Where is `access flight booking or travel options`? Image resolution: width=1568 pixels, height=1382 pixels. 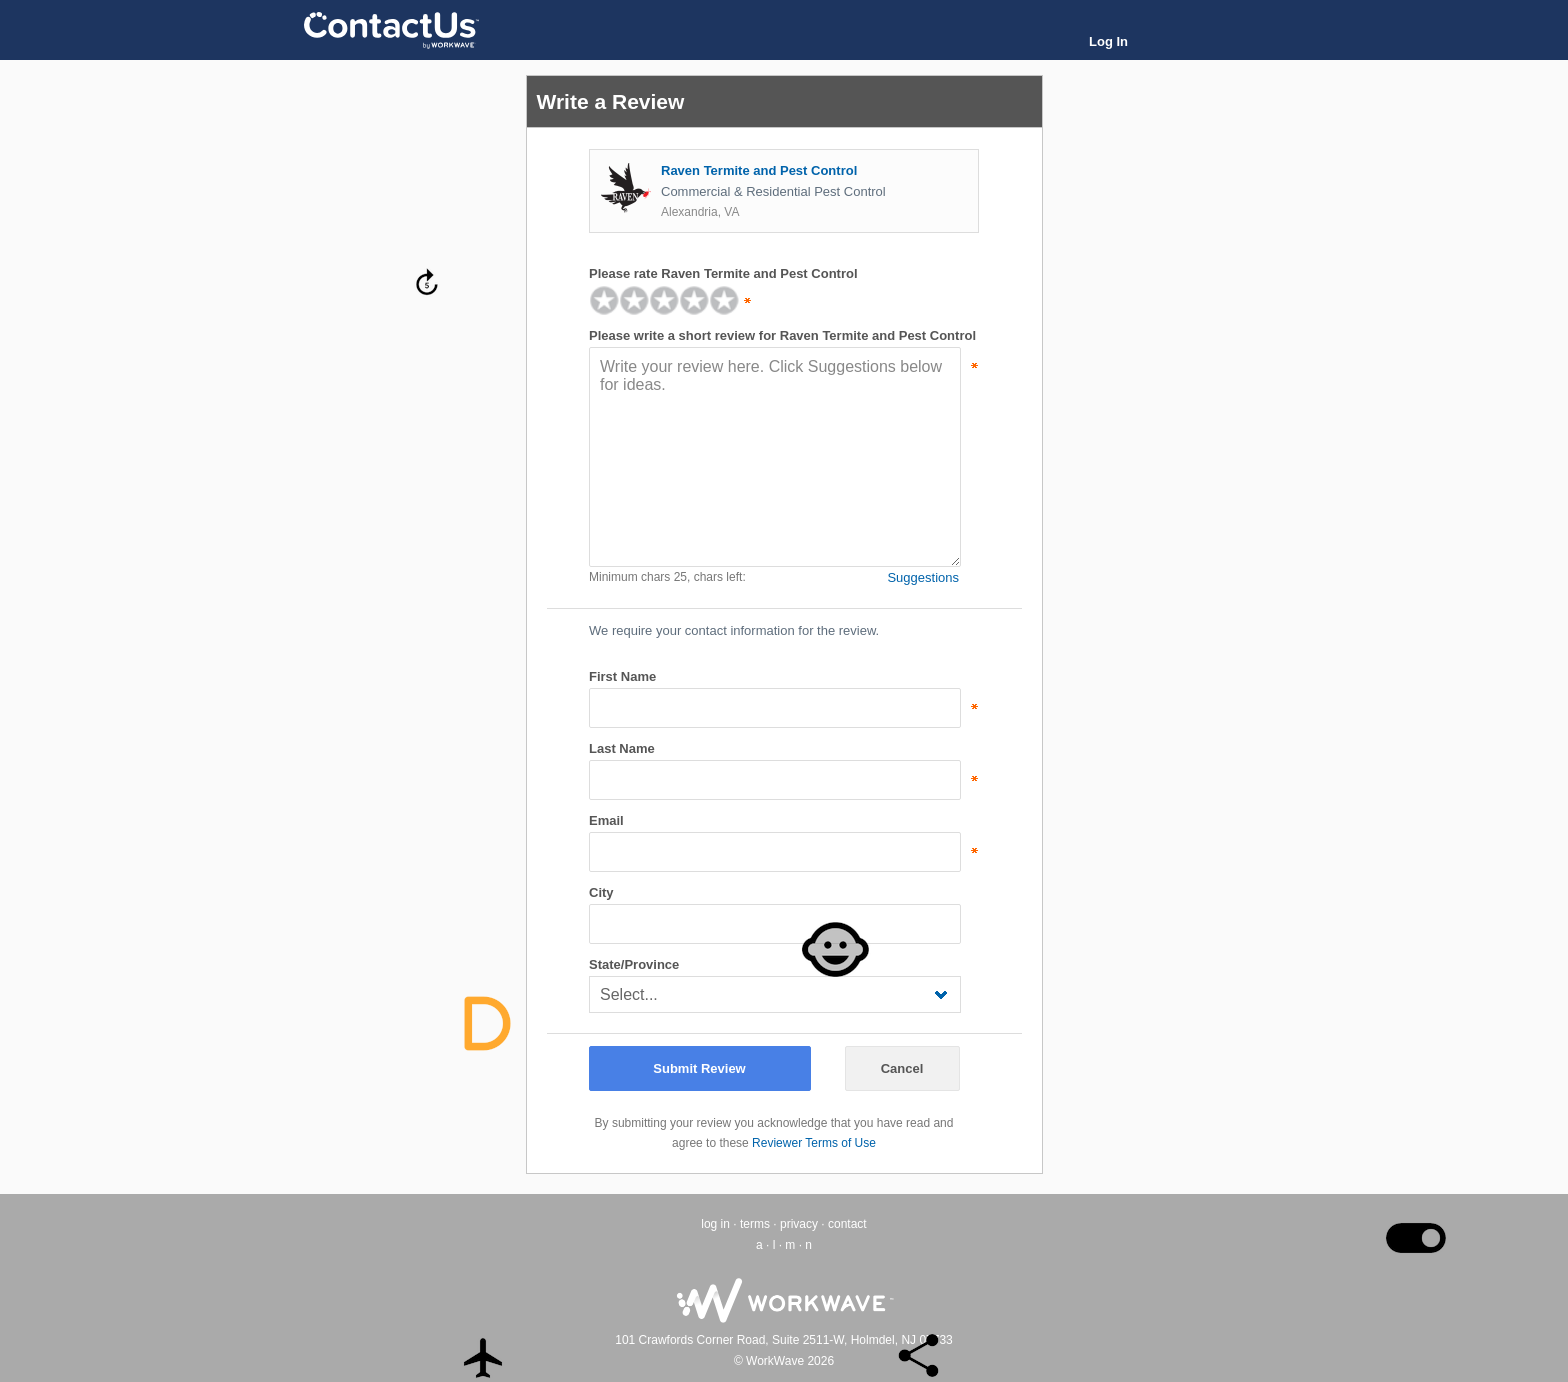 access flight booking or travel options is located at coordinates (484, 1358).